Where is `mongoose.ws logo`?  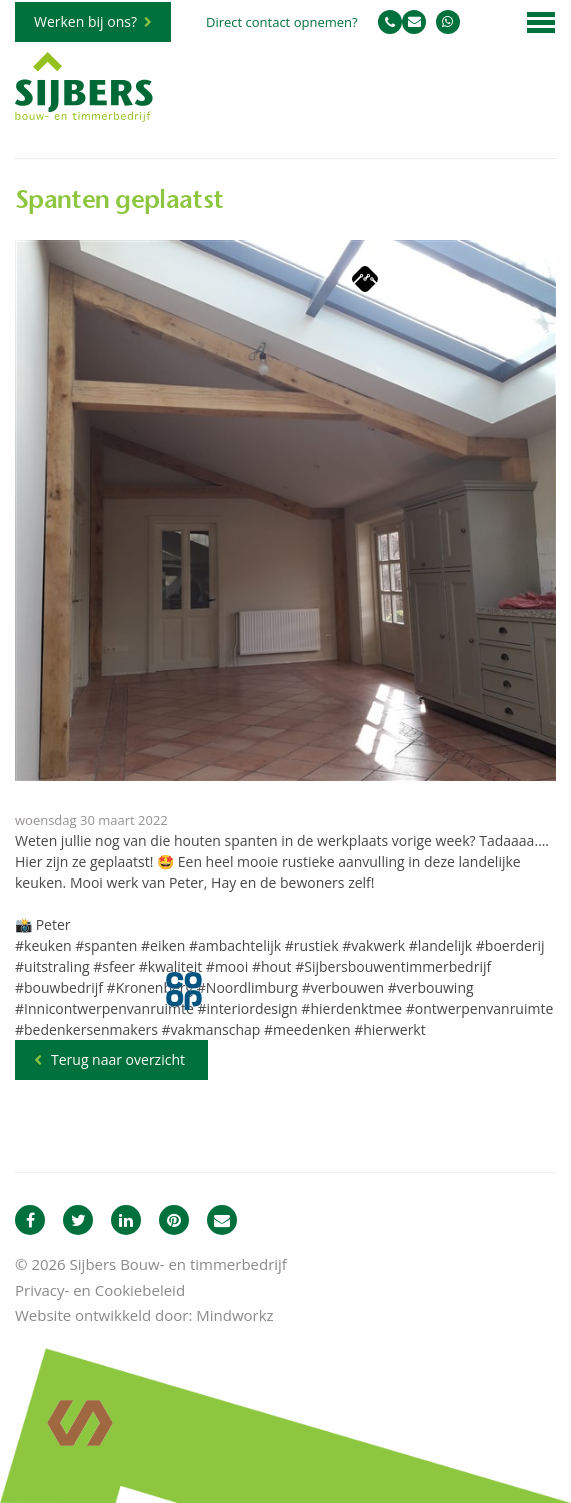 mongoose.ws logo is located at coordinates (365, 279).